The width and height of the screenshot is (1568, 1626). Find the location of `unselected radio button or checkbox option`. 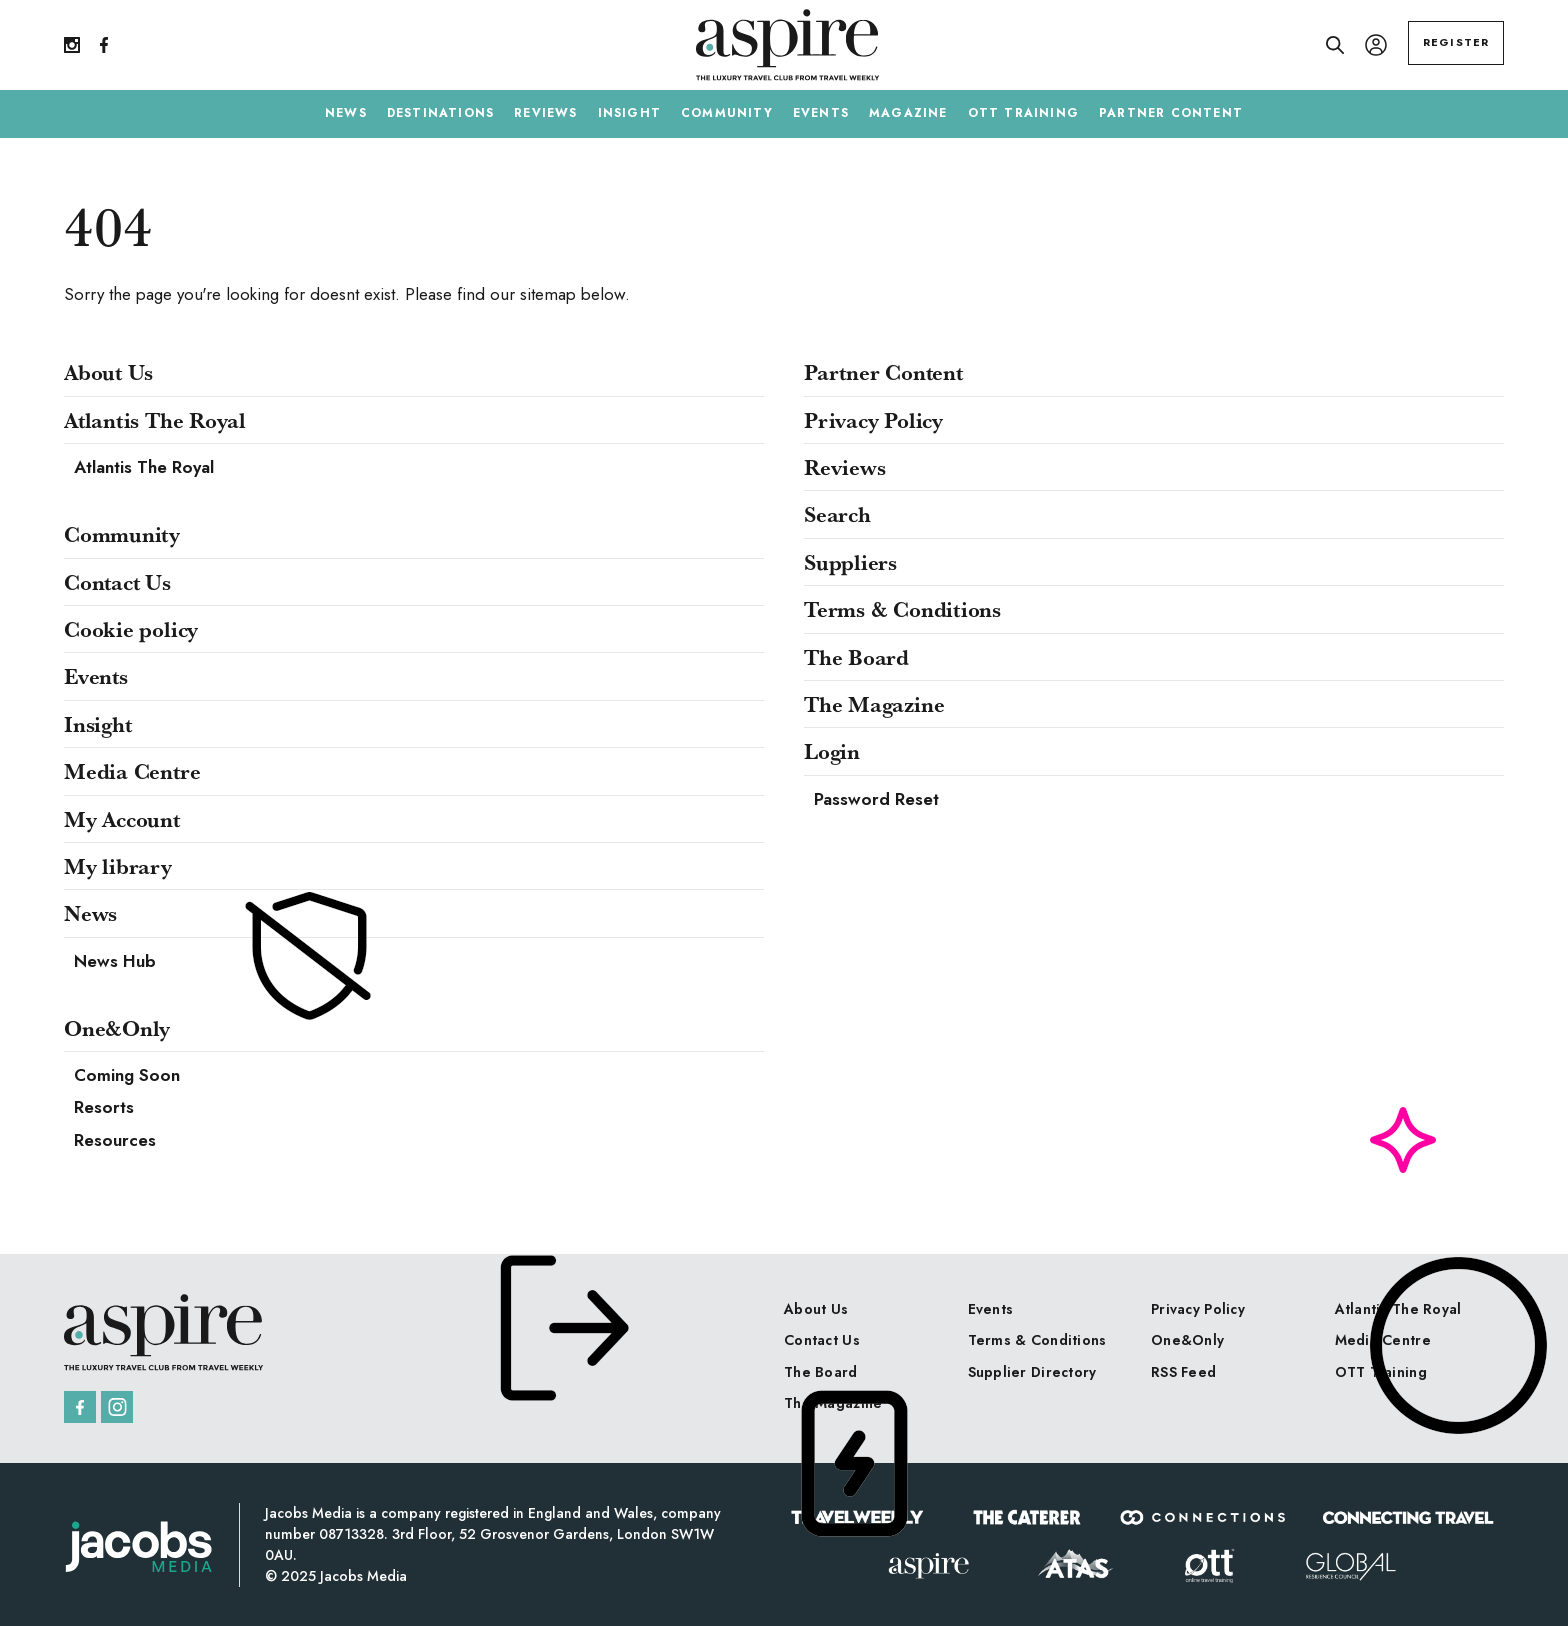

unselected radio button or checkbox option is located at coordinates (1458, 1345).